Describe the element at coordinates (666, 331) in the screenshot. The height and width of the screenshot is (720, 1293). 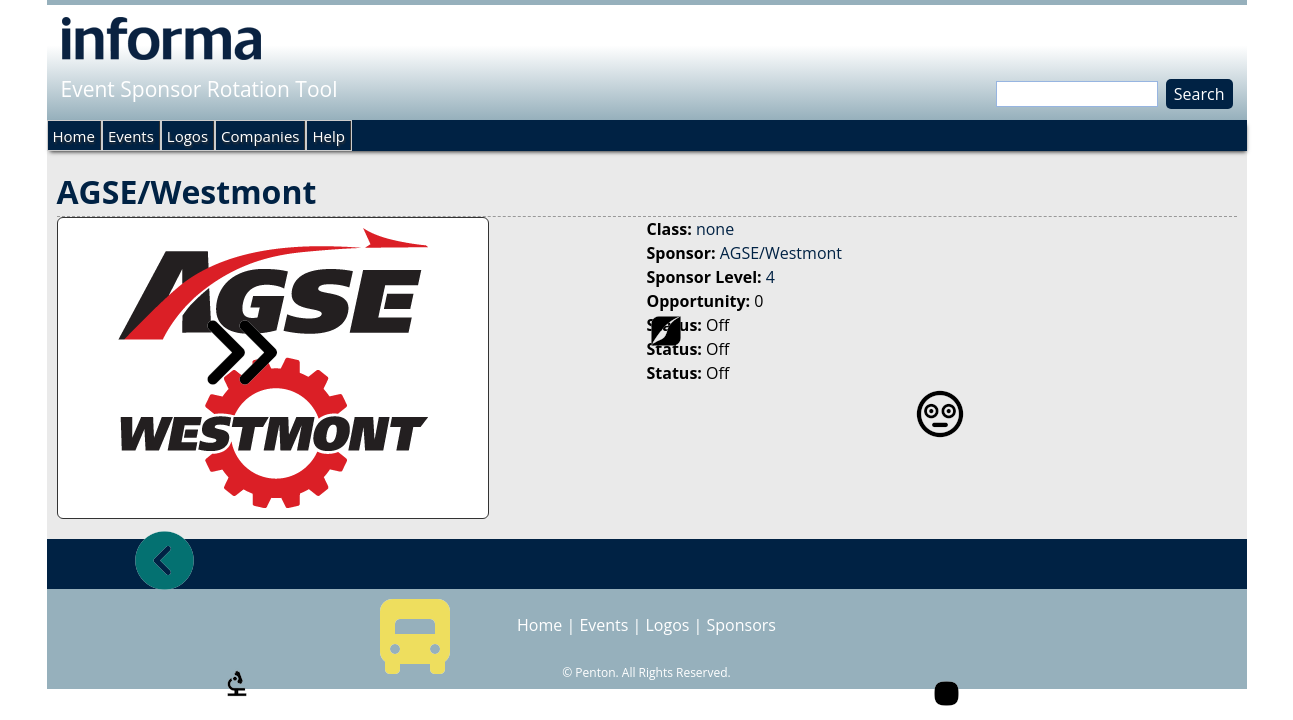
I see `pied piper logo` at that location.